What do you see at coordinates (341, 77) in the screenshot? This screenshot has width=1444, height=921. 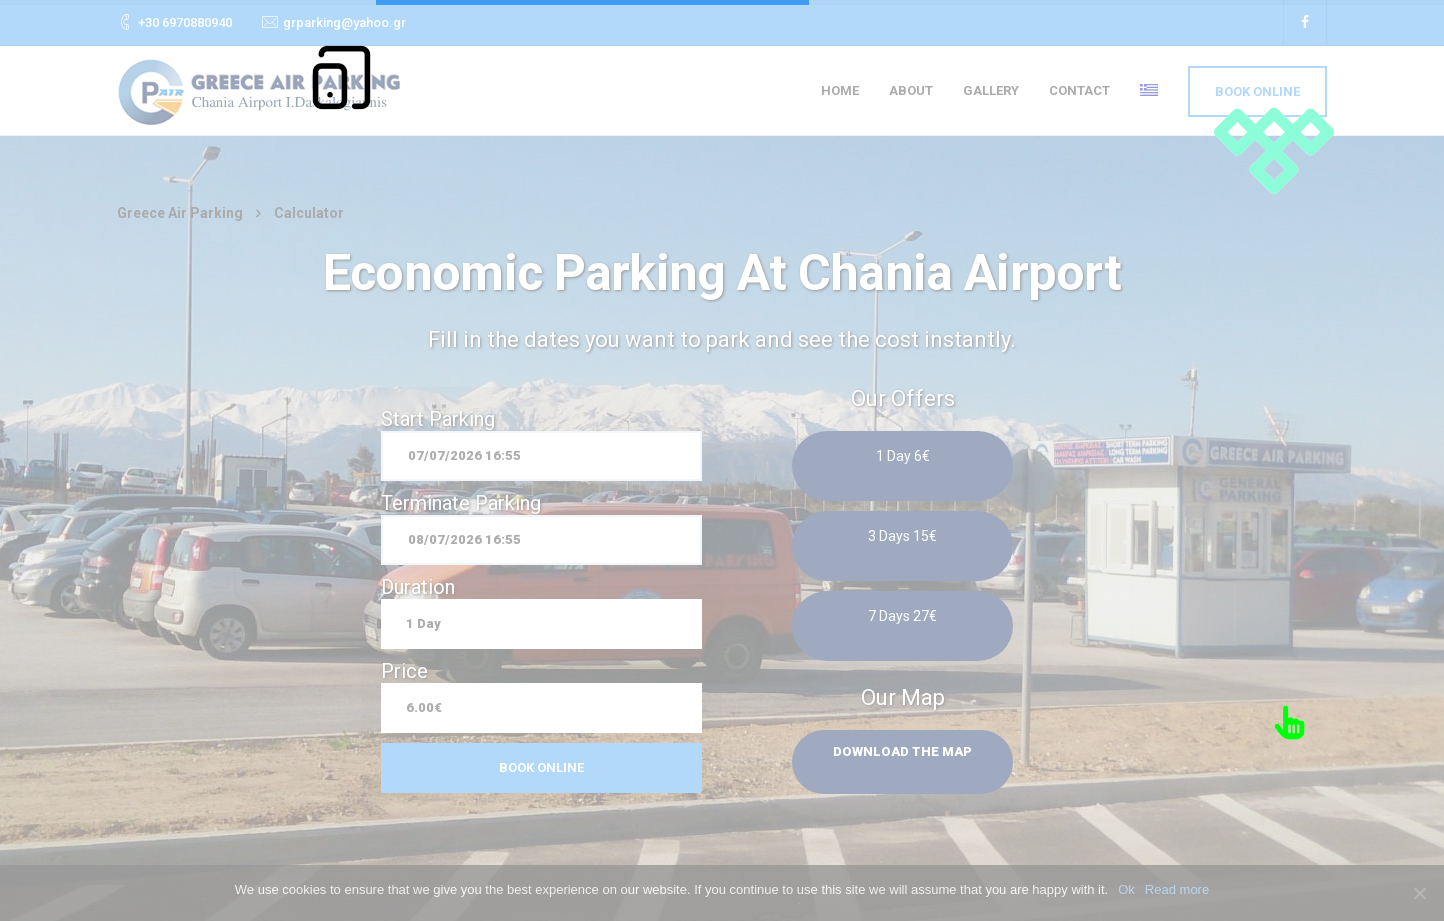 I see `switch between tablet and mobile view` at bounding box center [341, 77].